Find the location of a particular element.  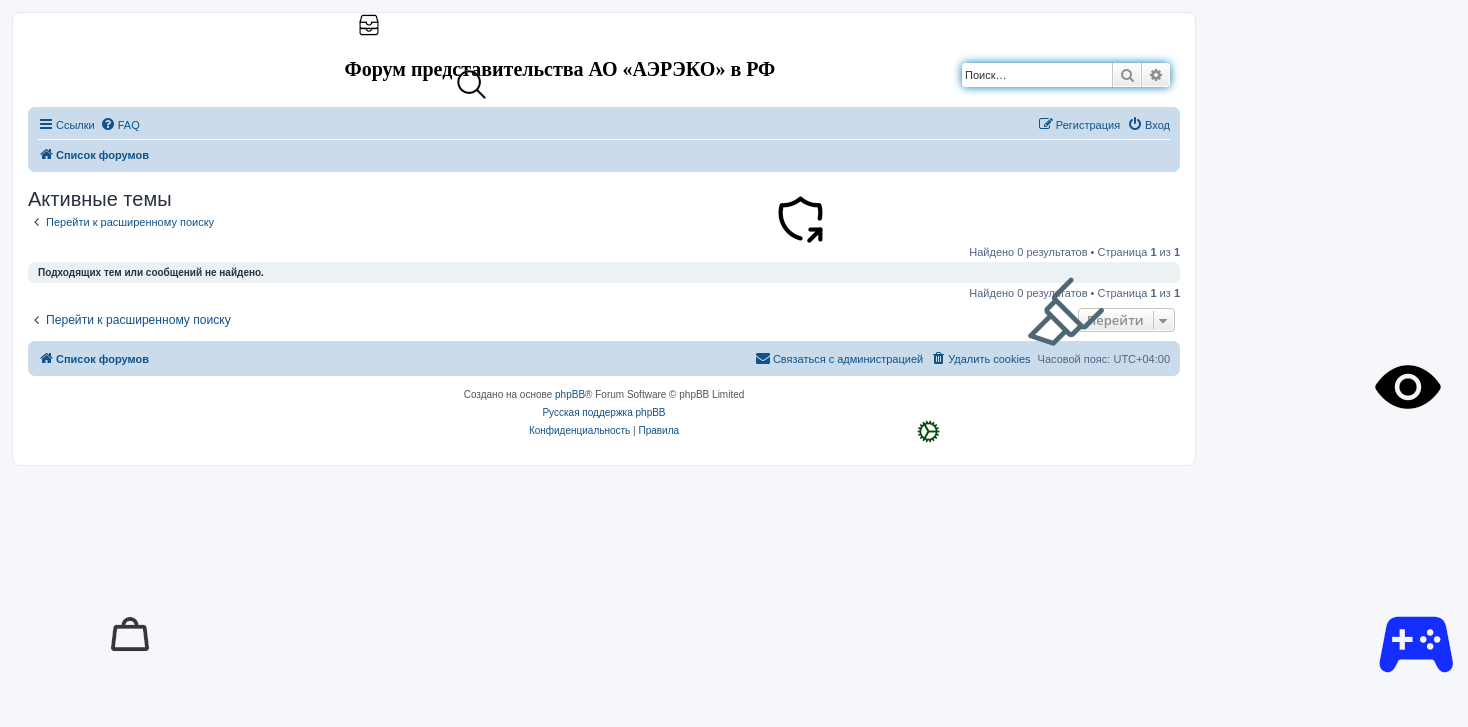

share security settings or permissions is located at coordinates (800, 218).